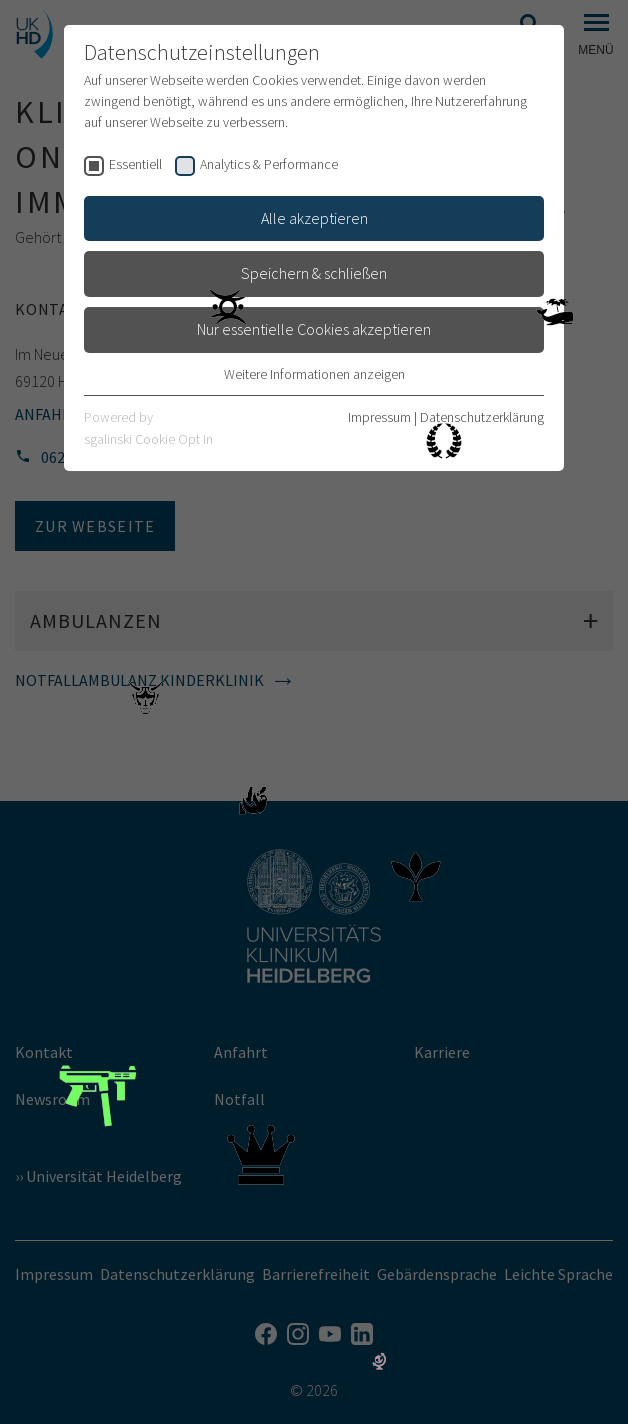 This screenshot has height=1424, width=628. I want to click on indicates achievement or award earned, so click(444, 441).